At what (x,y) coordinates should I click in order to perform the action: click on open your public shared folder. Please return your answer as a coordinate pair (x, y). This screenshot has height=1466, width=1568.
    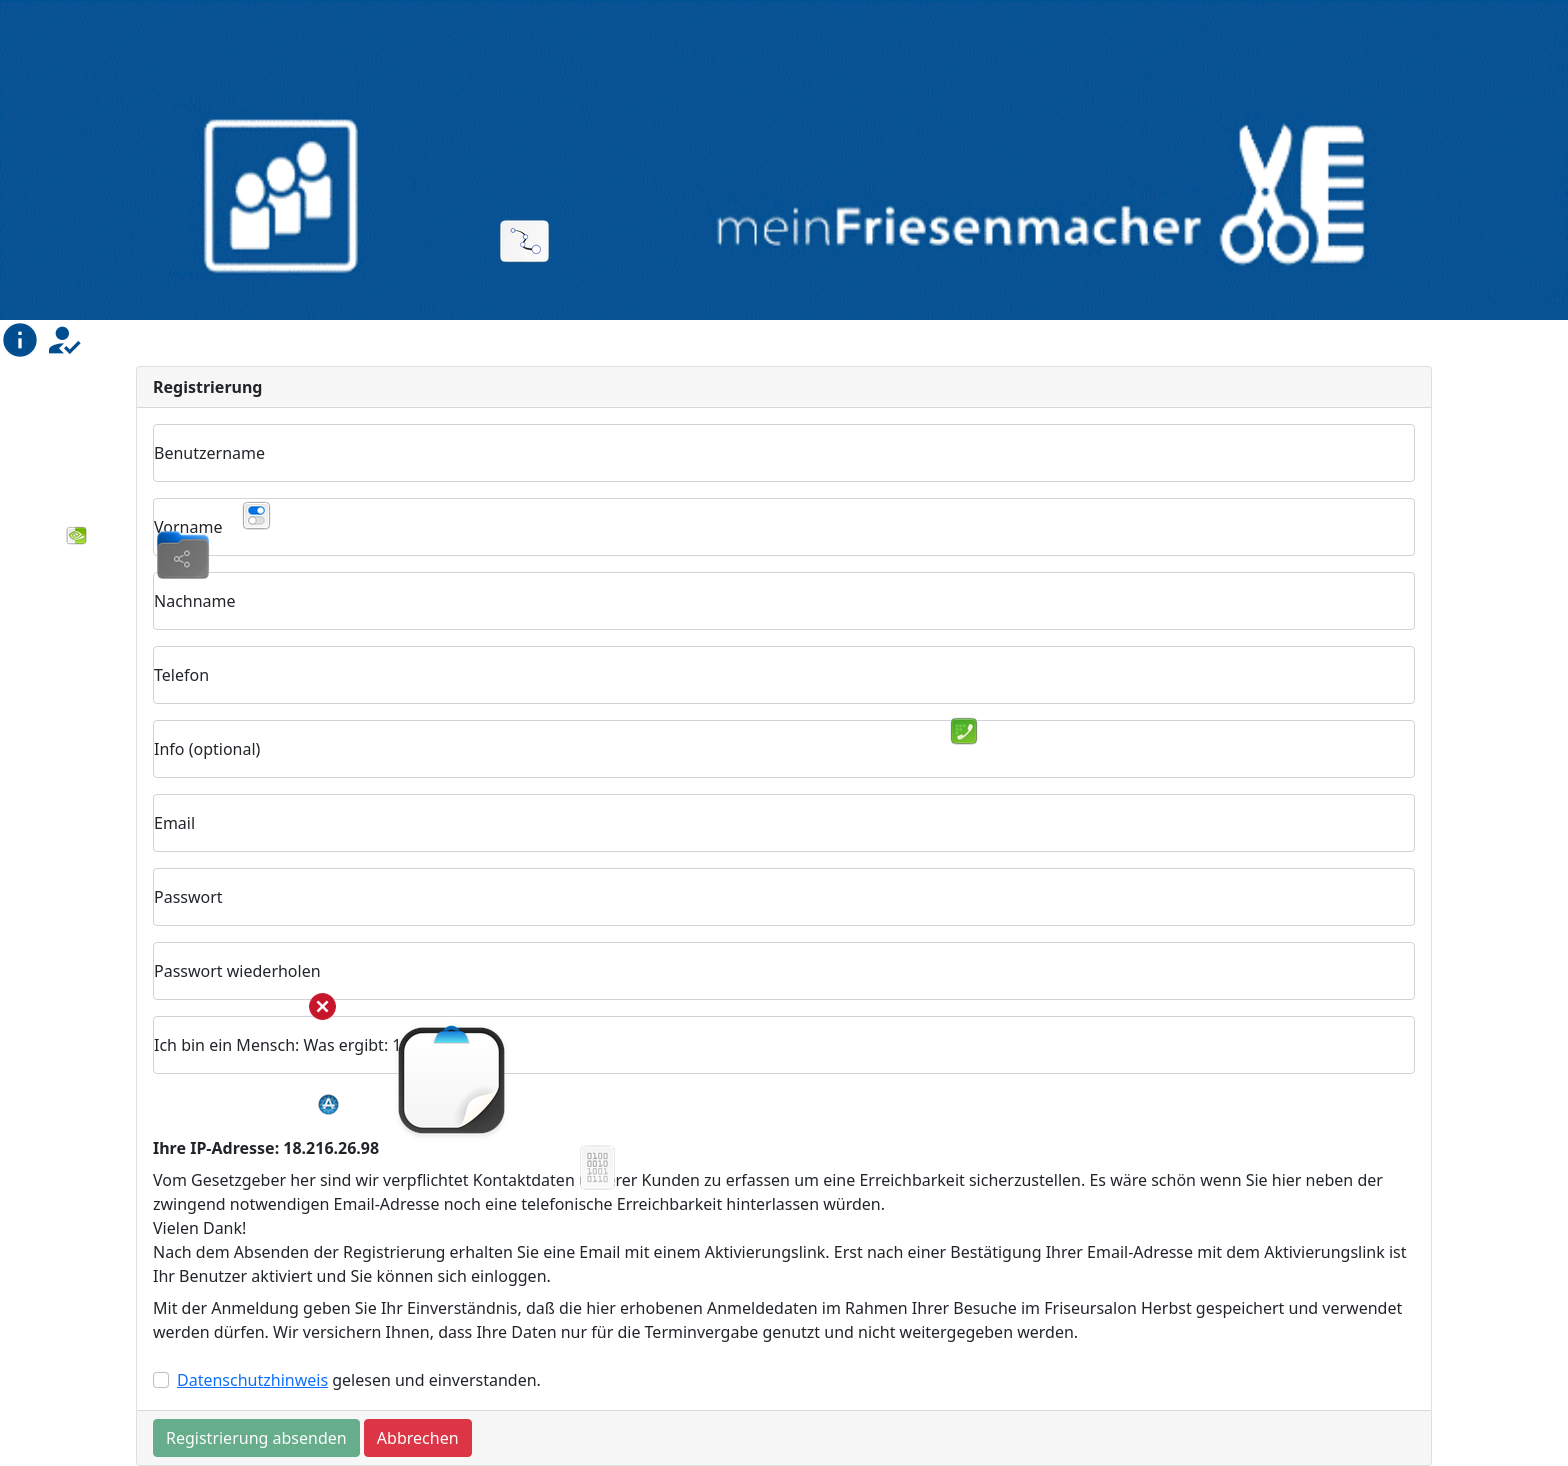
    Looking at the image, I should click on (183, 555).